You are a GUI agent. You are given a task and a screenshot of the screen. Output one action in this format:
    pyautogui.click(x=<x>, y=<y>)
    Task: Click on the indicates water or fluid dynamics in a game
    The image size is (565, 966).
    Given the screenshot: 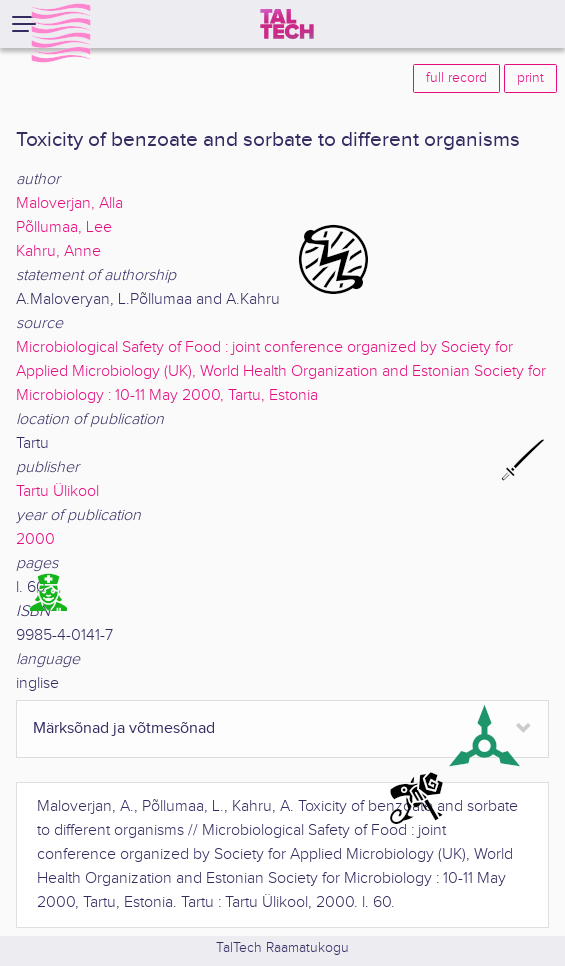 What is the action you would take?
    pyautogui.click(x=61, y=33)
    